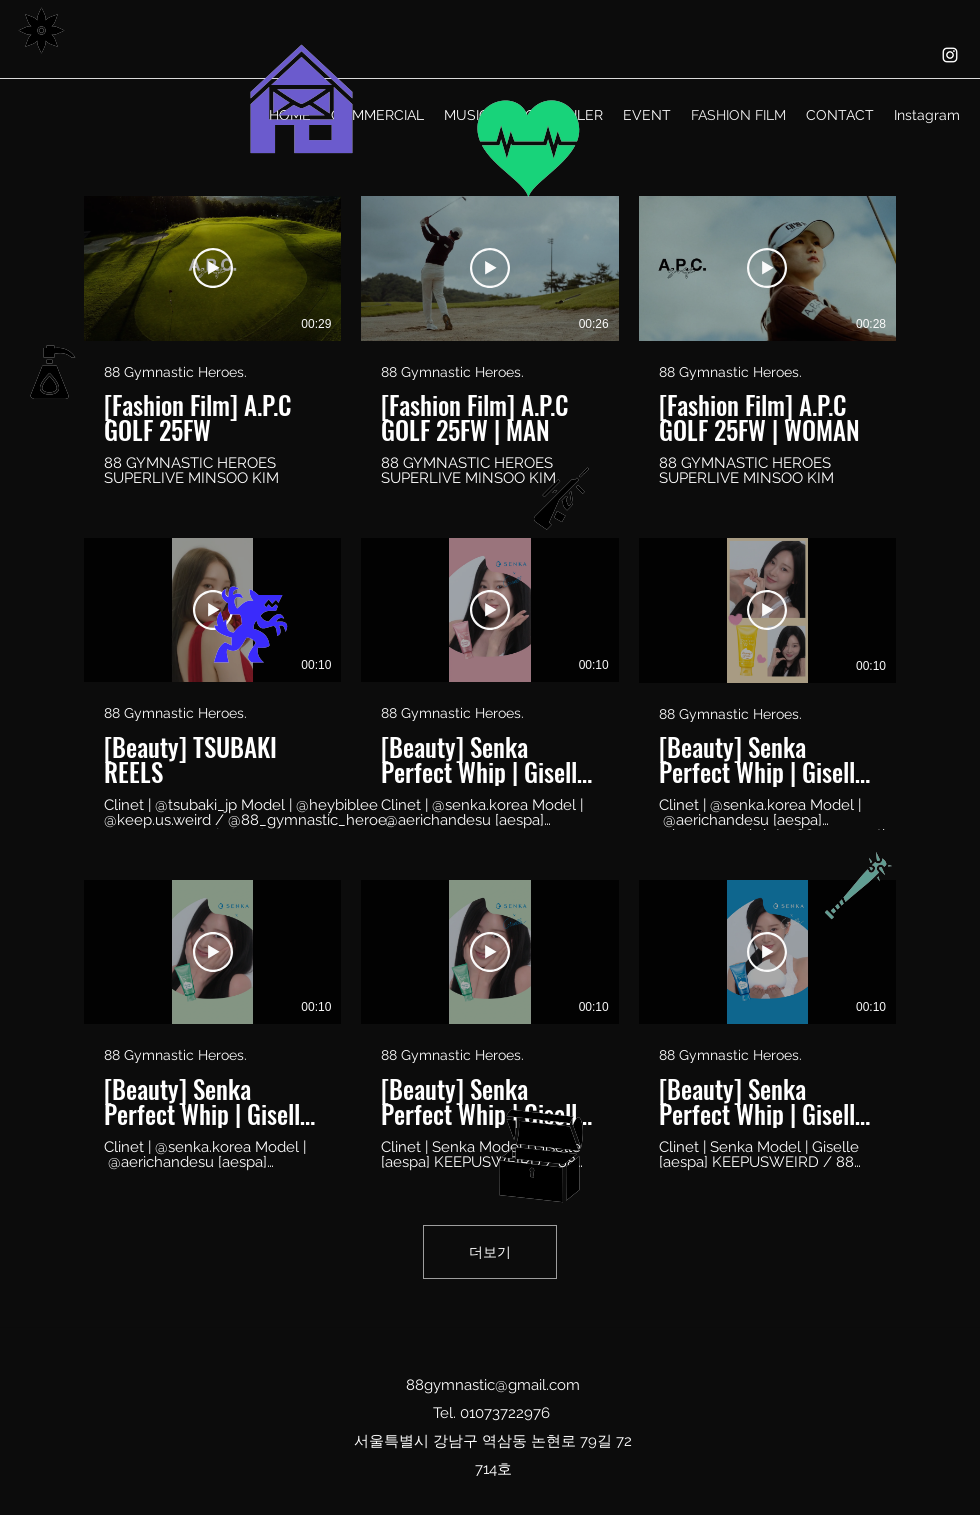 Image resolution: width=980 pixels, height=1515 pixels. What do you see at coordinates (528, 149) in the screenshot?
I see `view health or fitness tracking data` at bounding box center [528, 149].